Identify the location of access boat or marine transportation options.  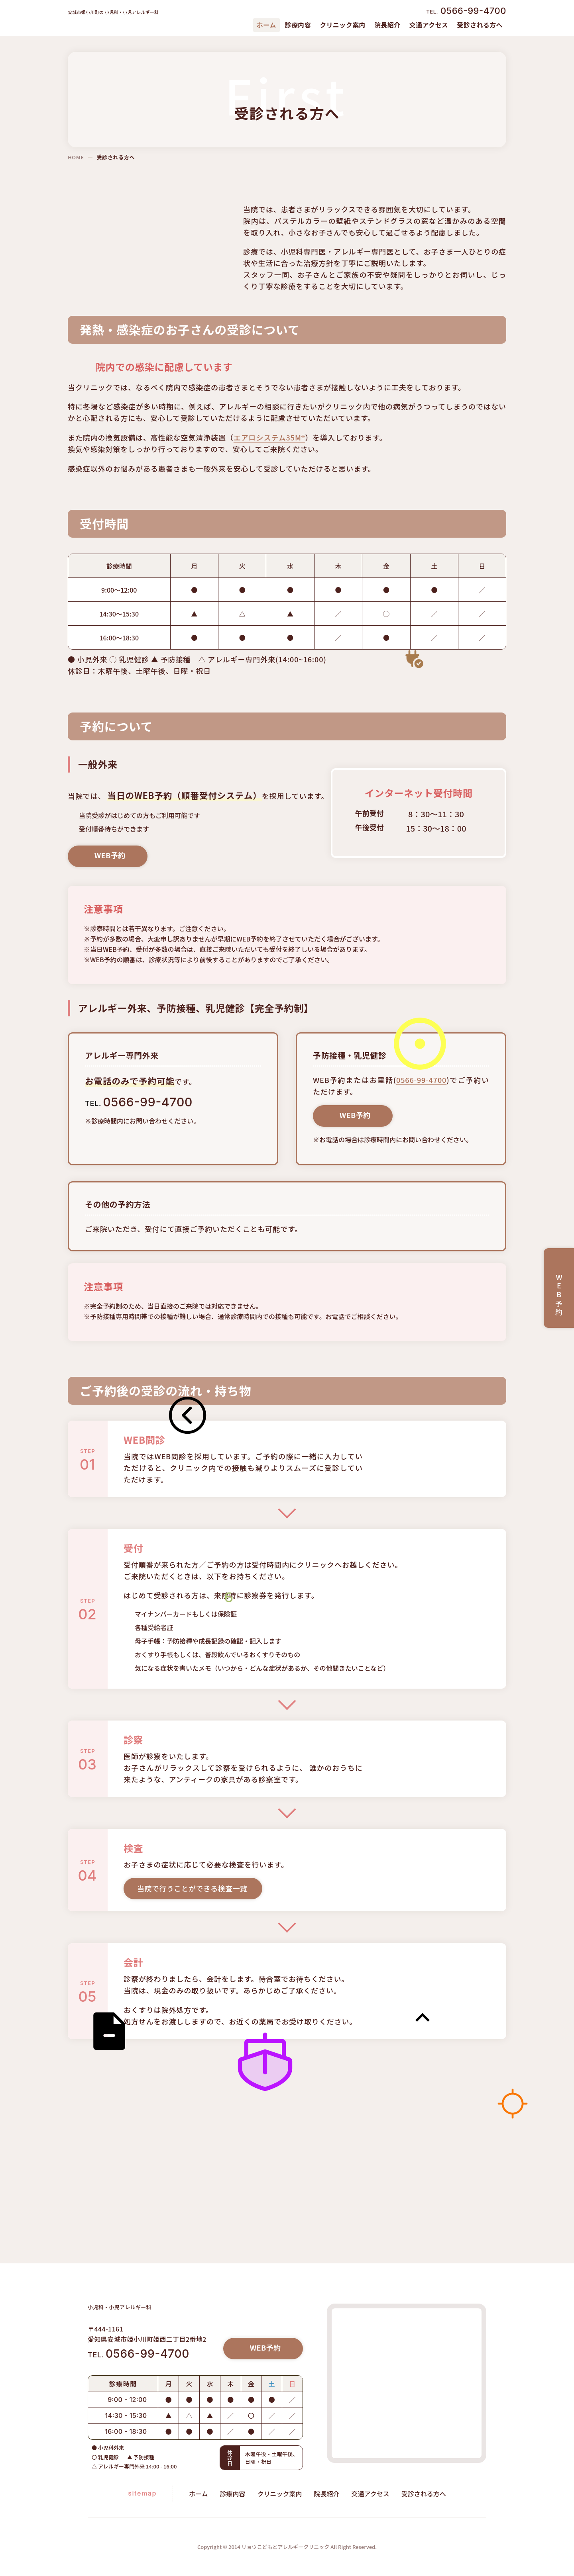
(265, 2062).